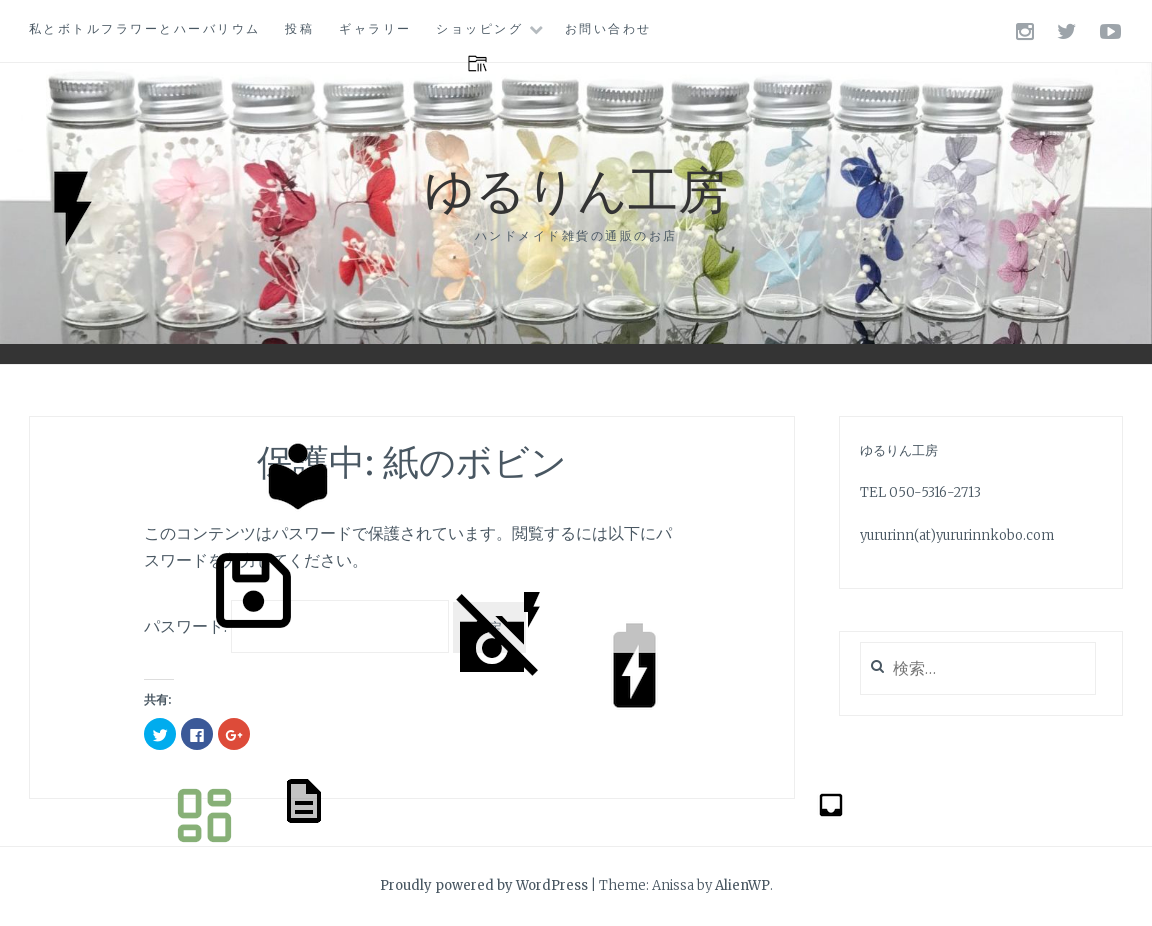  I want to click on open the library folder, so click(477, 63).